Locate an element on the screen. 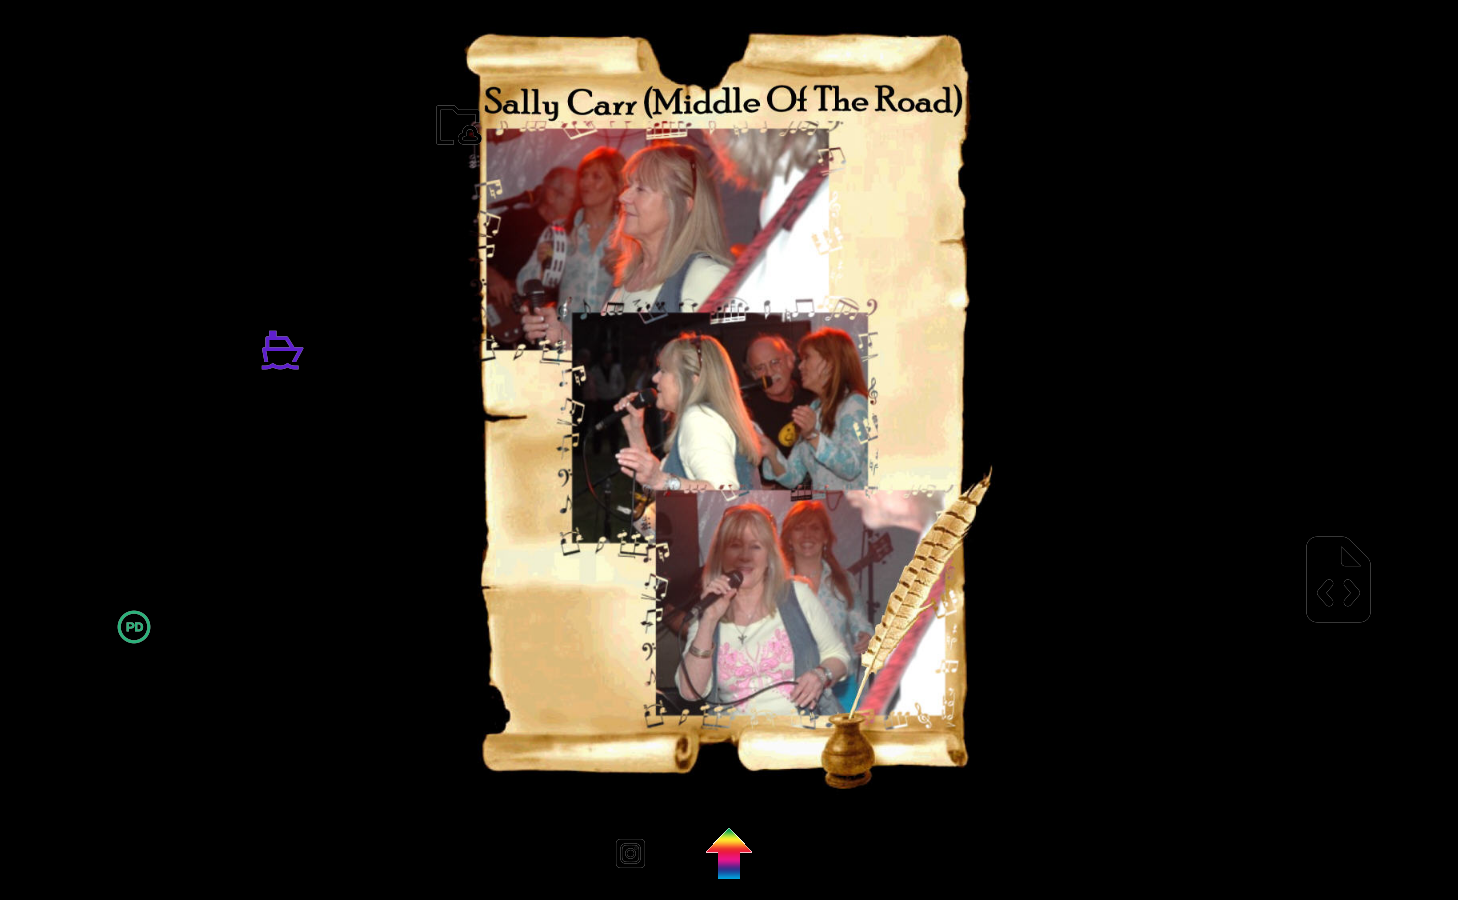  access cloud-synced files and folders is located at coordinates (458, 125).